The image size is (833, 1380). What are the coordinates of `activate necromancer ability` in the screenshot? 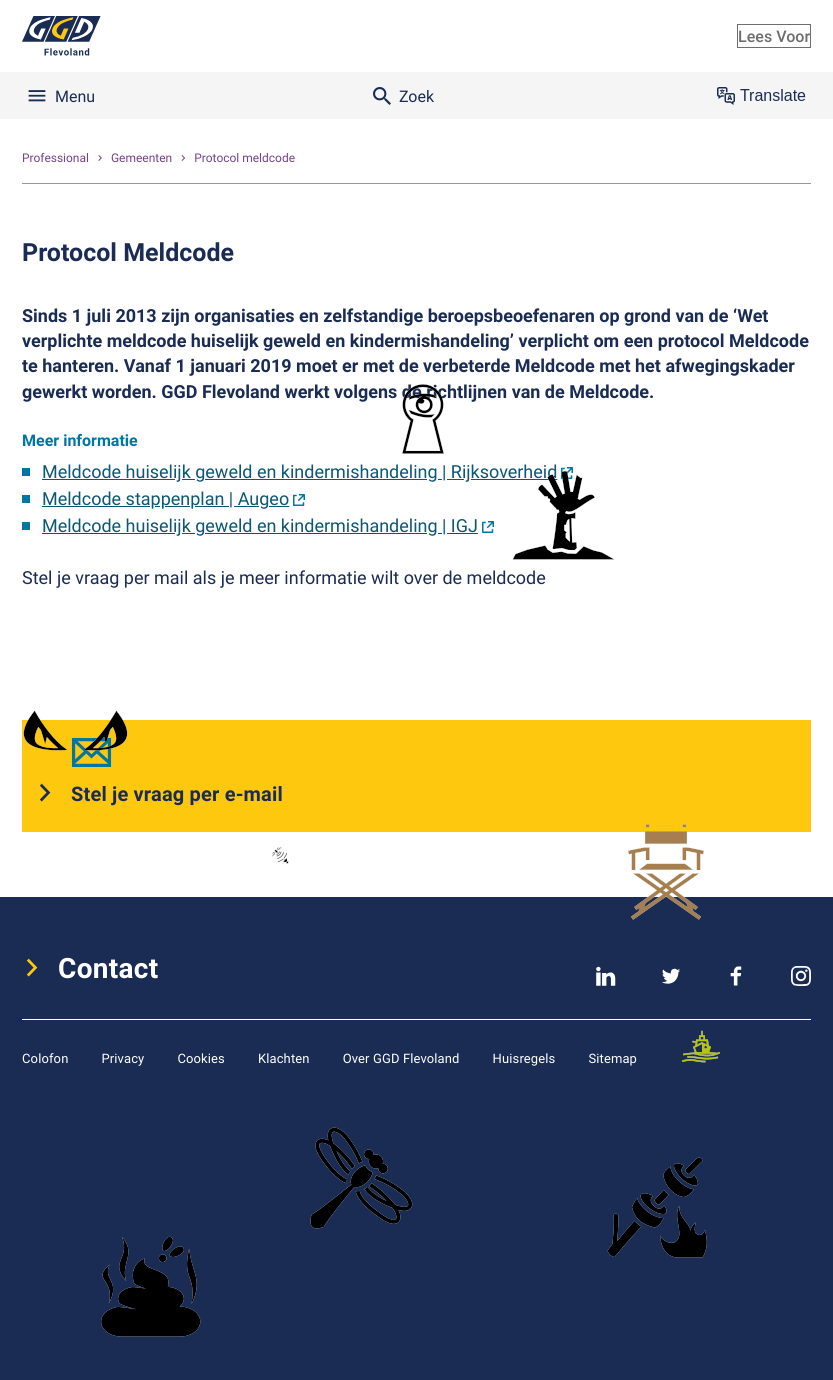 It's located at (563, 508).